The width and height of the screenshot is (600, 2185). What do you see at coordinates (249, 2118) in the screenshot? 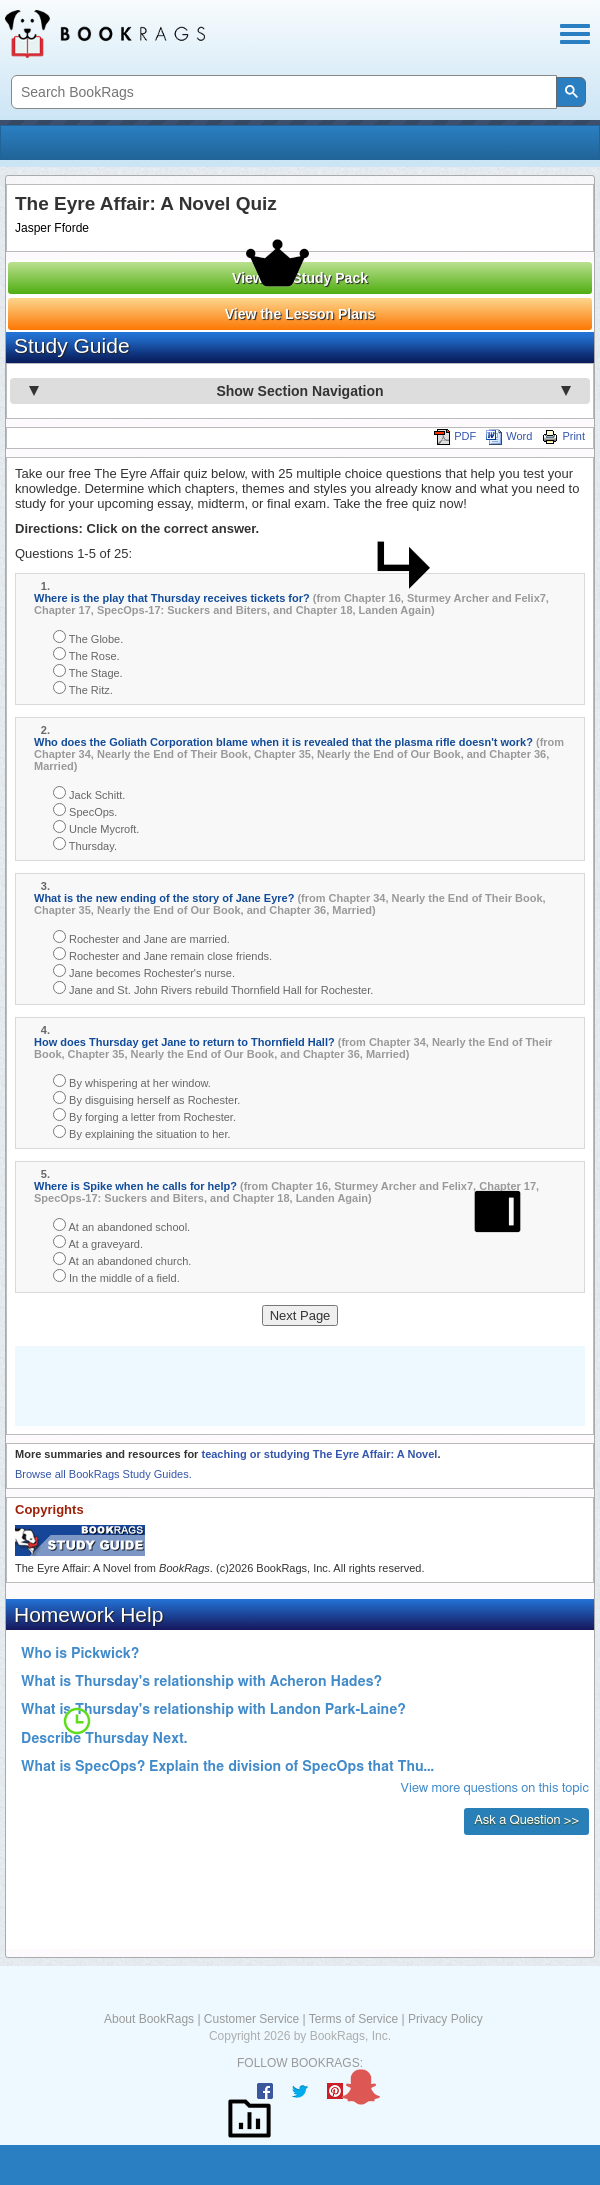
I see `open analytics or reports folder` at bounding box center [249, 2118].